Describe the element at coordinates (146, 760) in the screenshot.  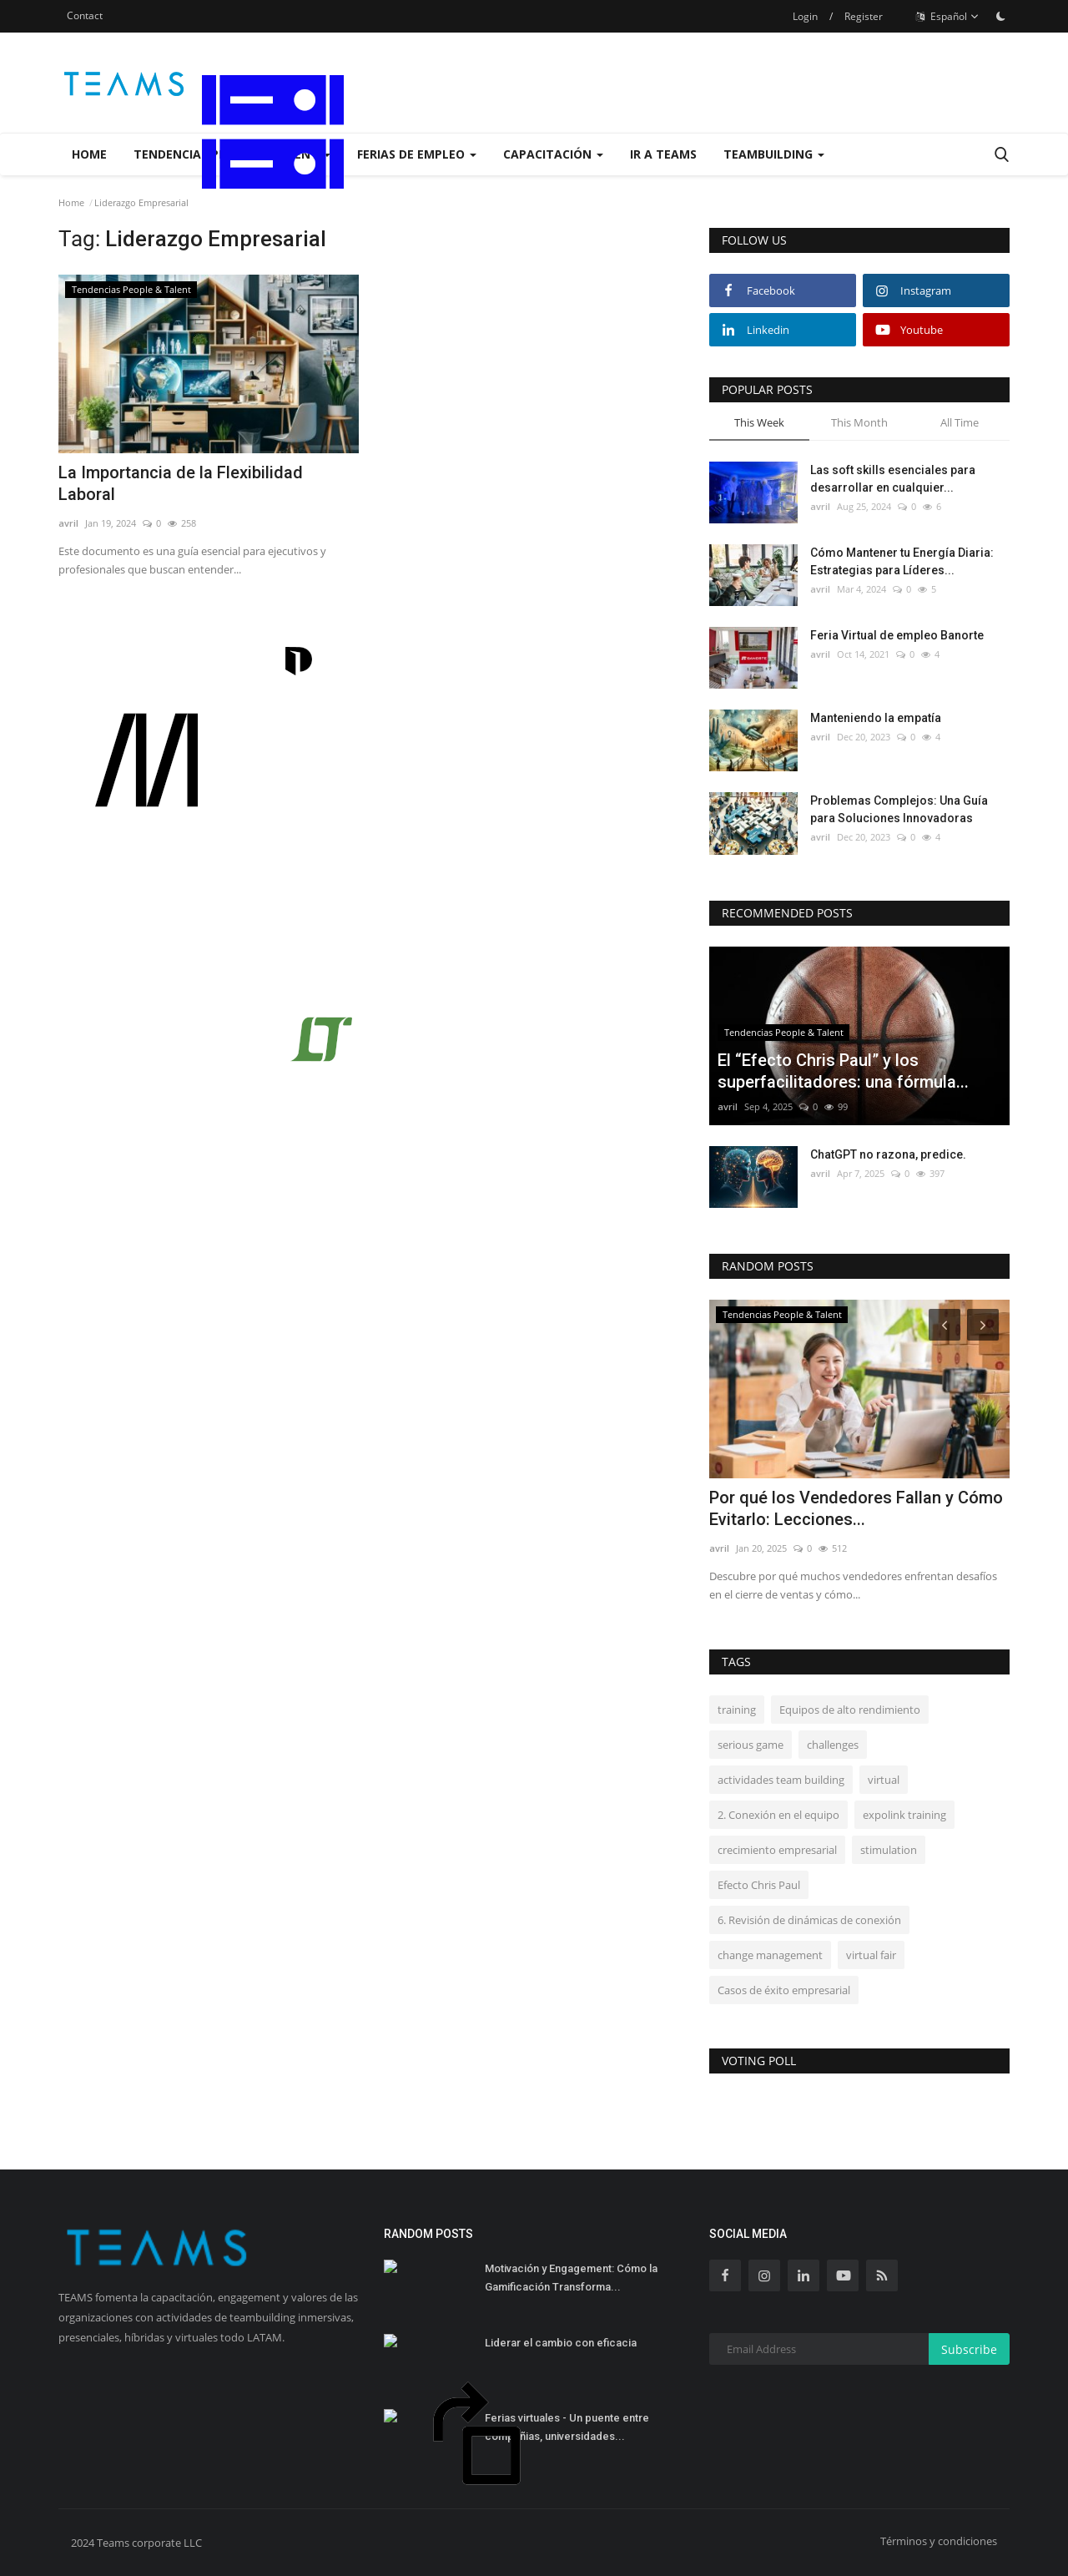
I see `visit MDN Web Docs for developer documentation` at that location.